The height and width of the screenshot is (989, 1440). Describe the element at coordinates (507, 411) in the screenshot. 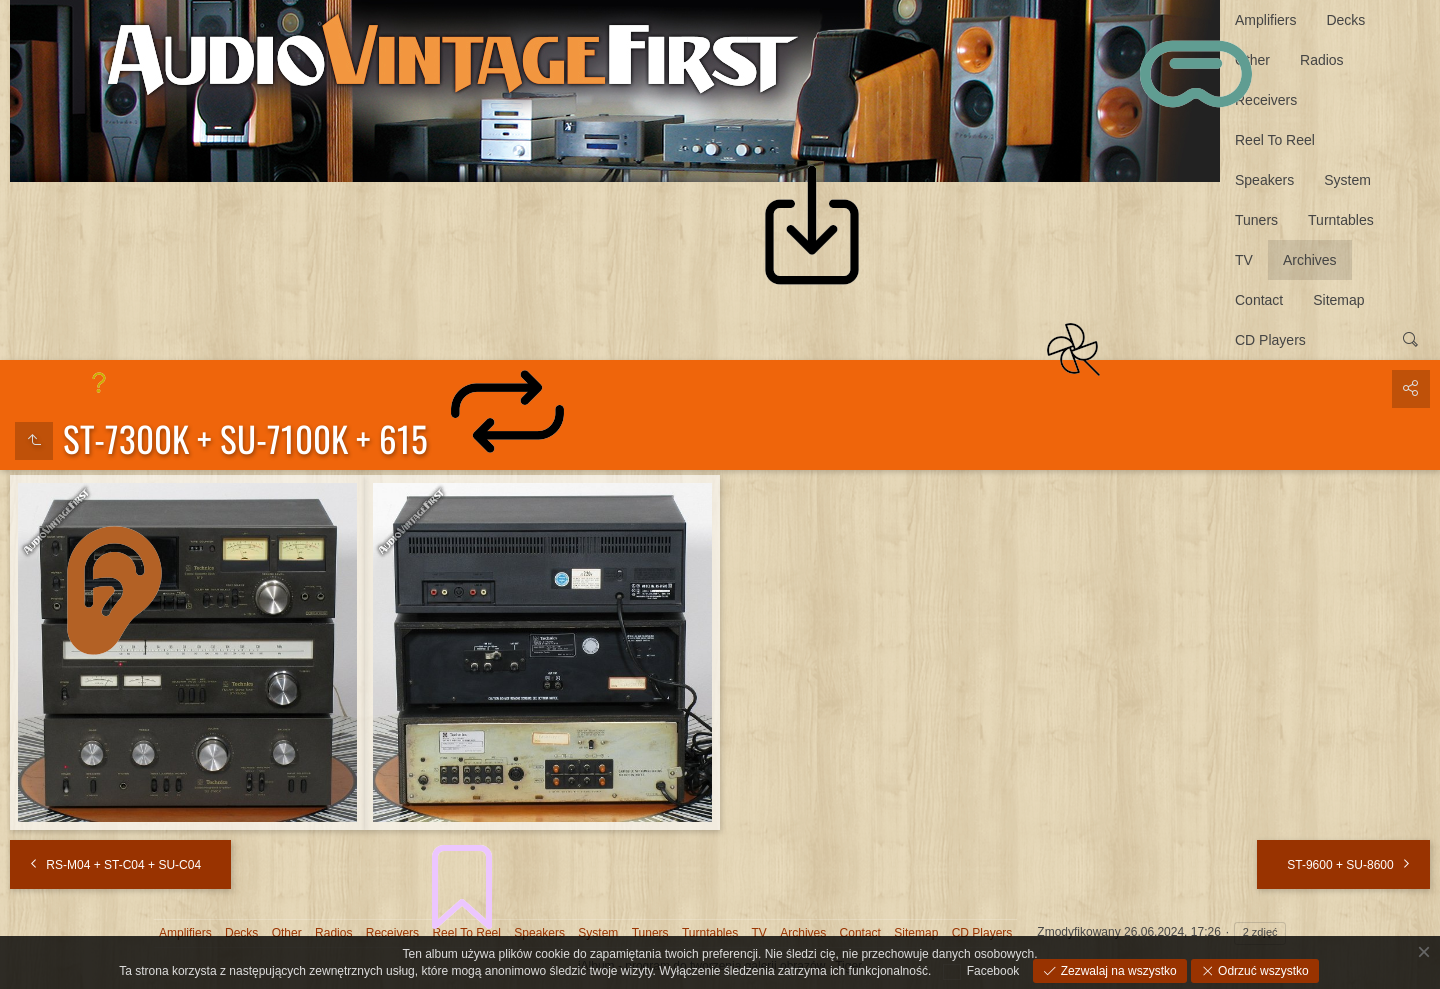

I see `enable repeat or loop playback` at that location.